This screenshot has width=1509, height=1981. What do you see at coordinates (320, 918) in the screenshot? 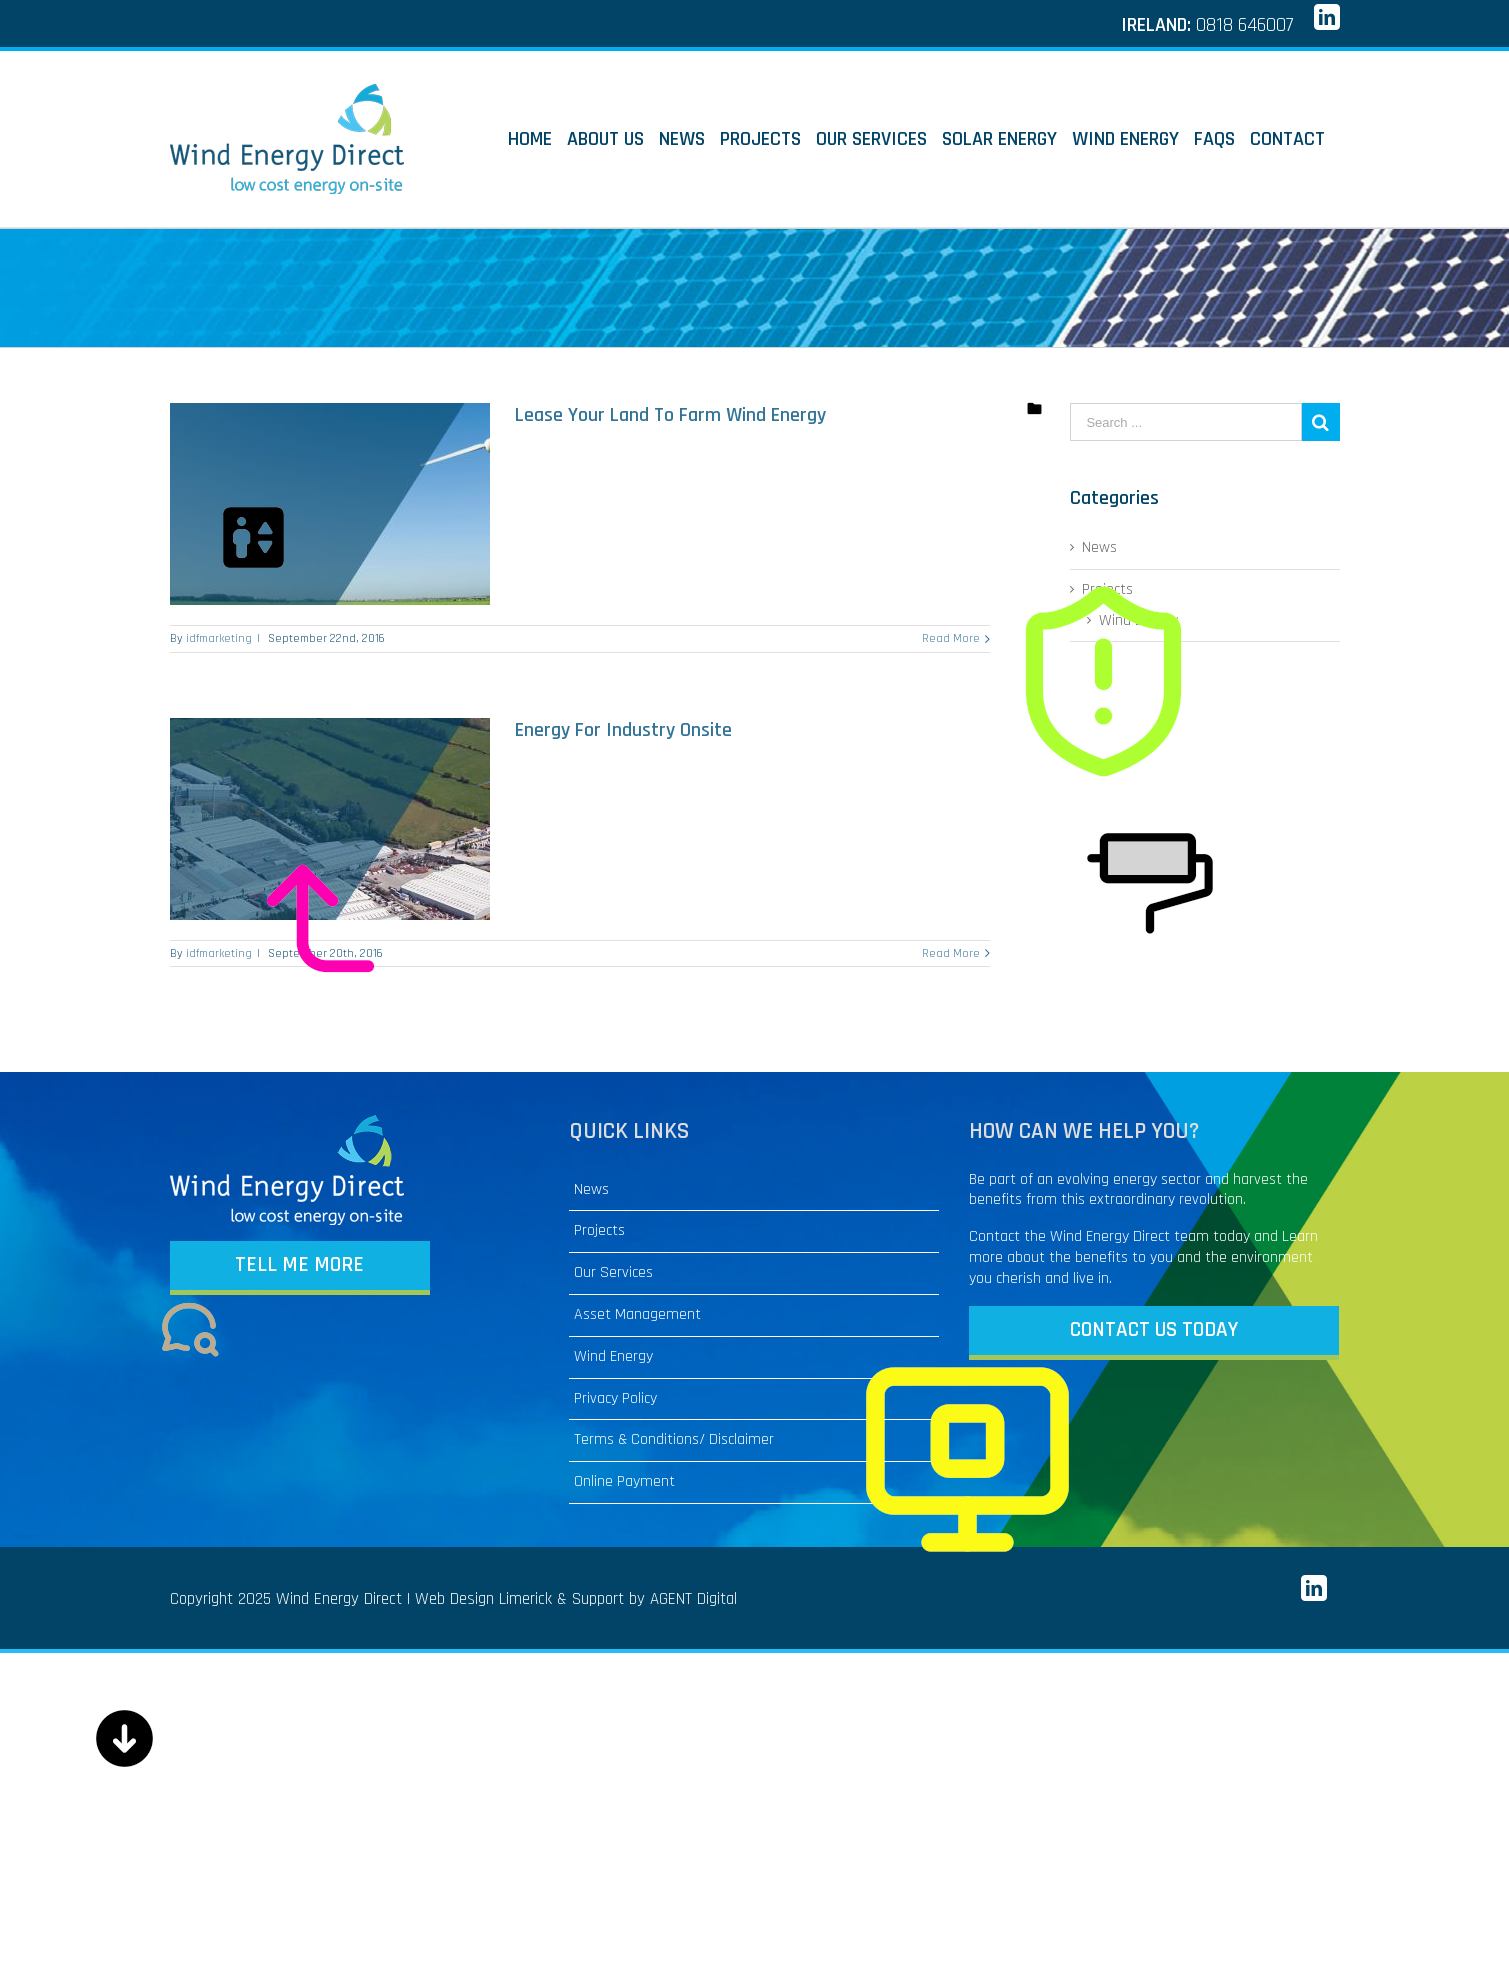
I see `go back and up in navigation` at bounding box center [320, 918].